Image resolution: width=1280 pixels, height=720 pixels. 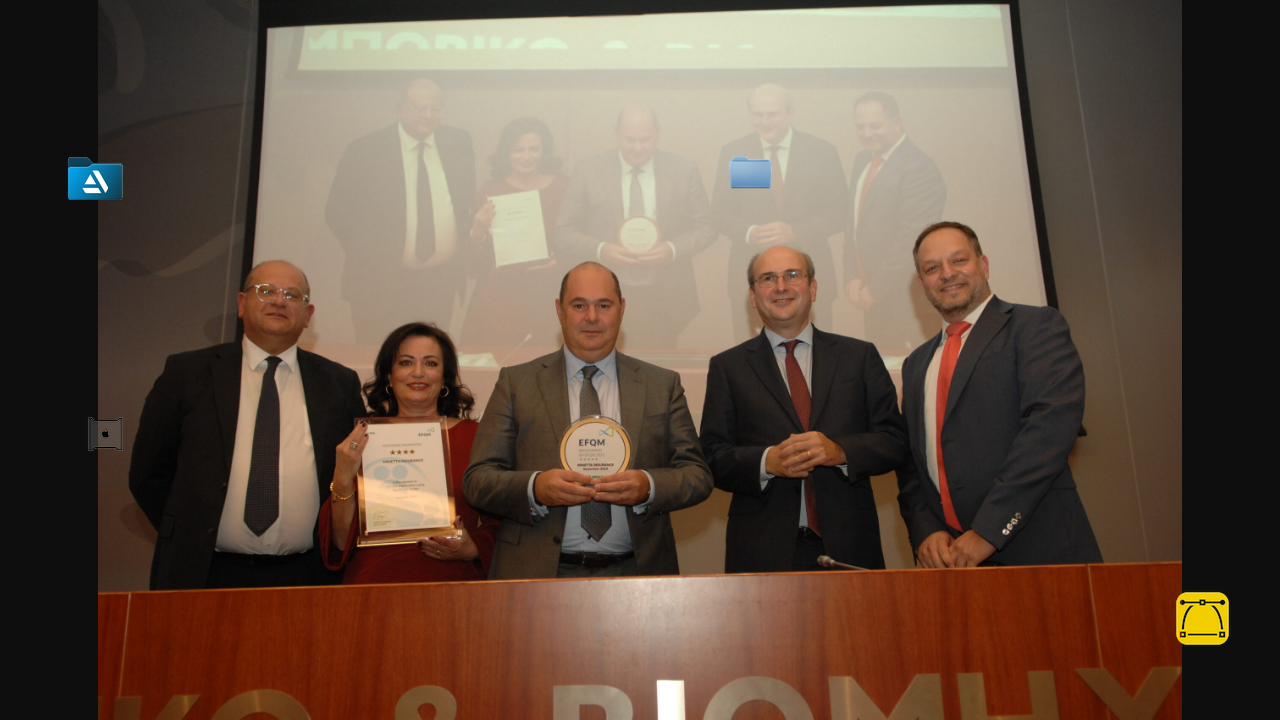 What do you see at coordinates (95, 180) in the screenshot?
I see `folder for artstation project files` at bounding box center [95, 180].